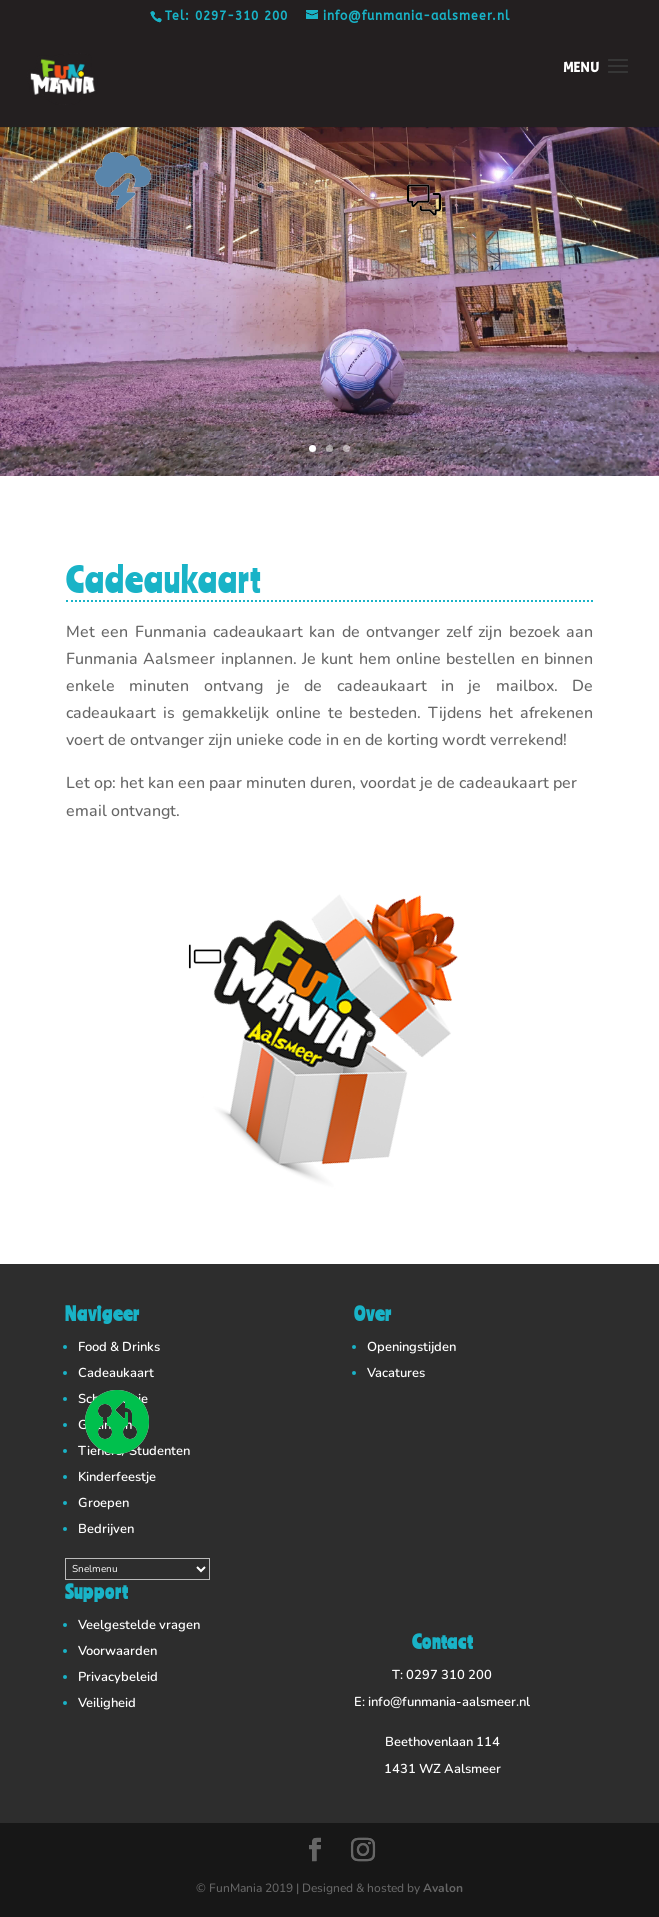 This screenshot has width=659, height=1917. Describe the element at coordinates (424, 200) in the screenshot. I see `view discussion thread` at that location.